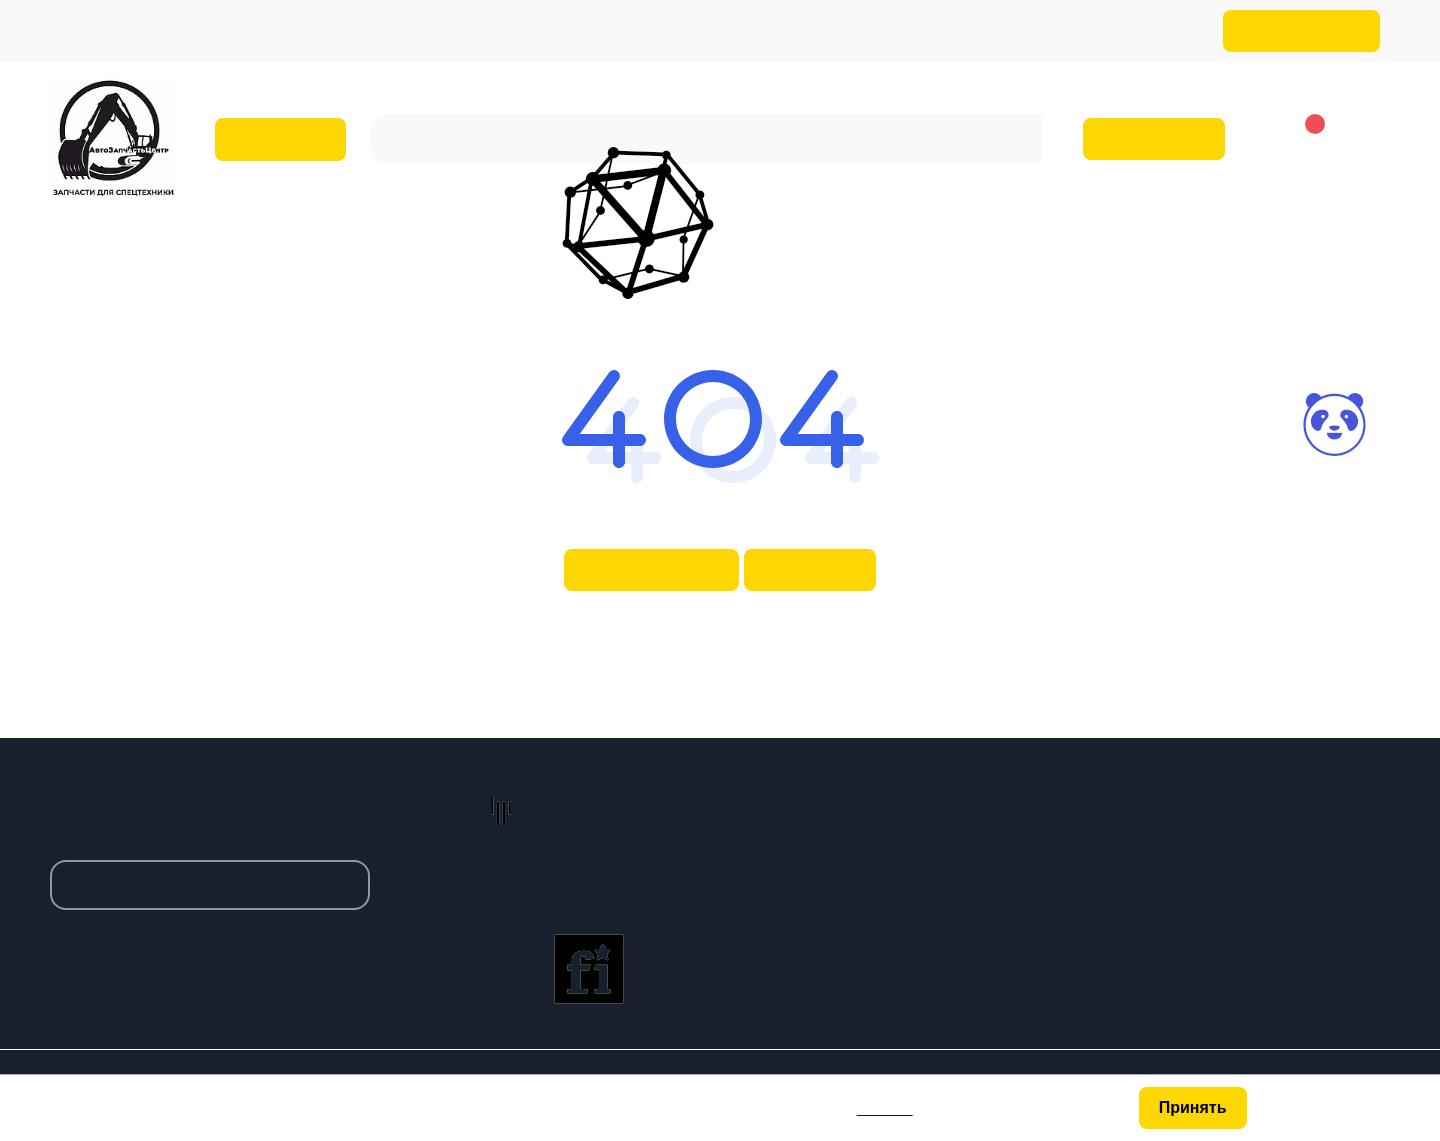 This screenshot has height=1141, width=1440. Describe the element at coordinates (501, 811) in the screenshot. I see `open gitter chat application` at that location.